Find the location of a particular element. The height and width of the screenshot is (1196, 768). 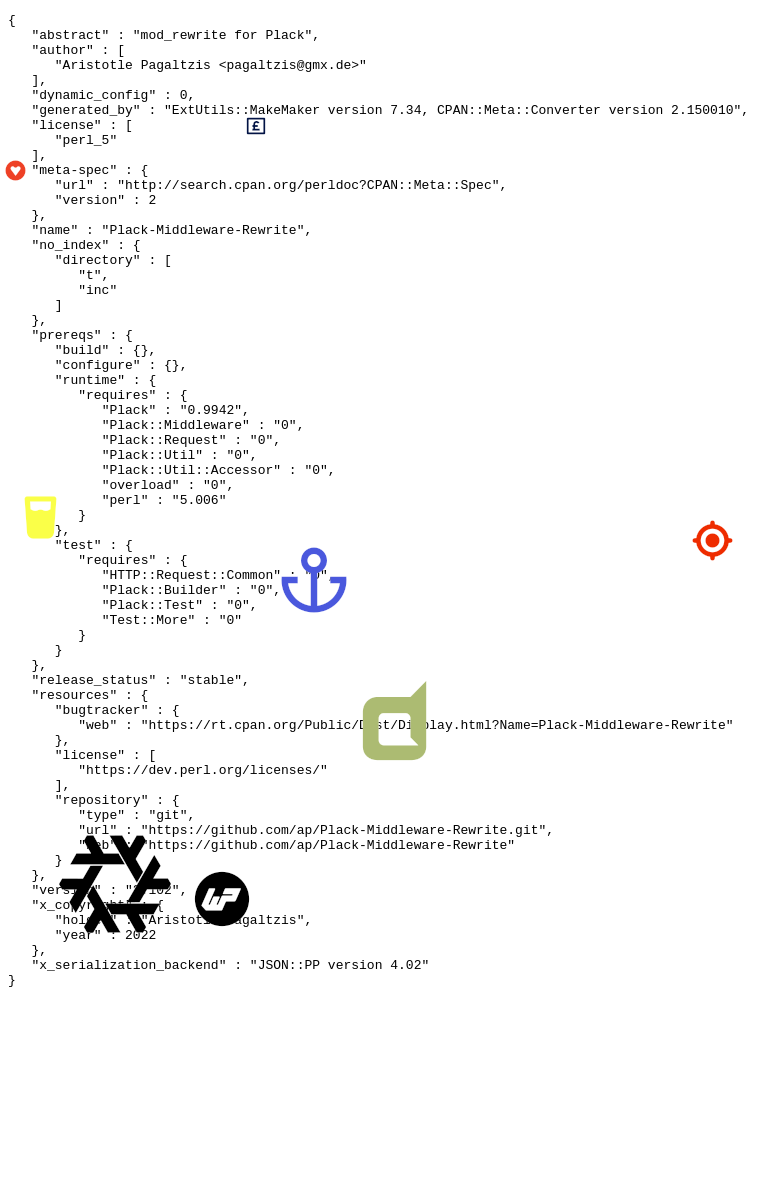

rendact brand logo is located at coordinates (222, 899).